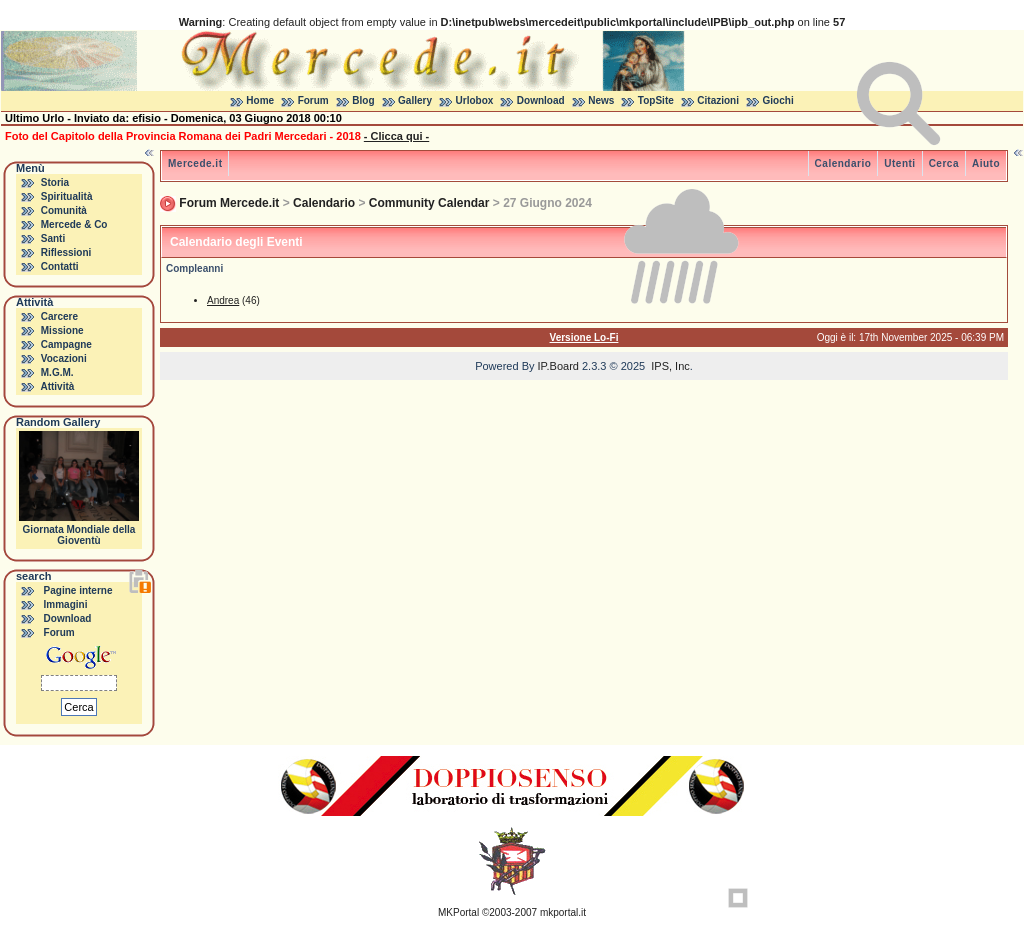  Describe the element at coordinates (898, 103) in the screenshot. I see `open saved searches folder` at that location.